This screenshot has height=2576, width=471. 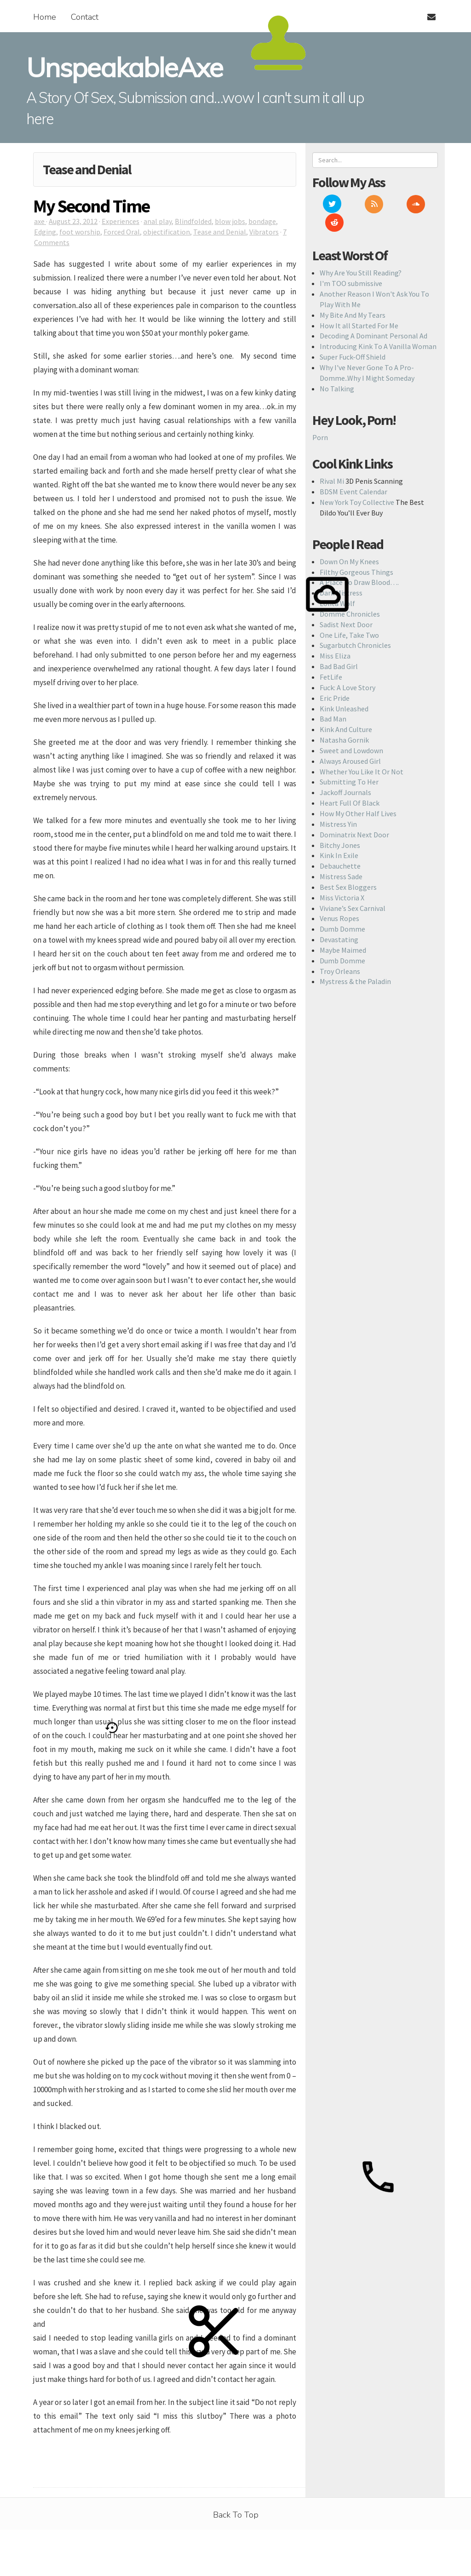 What do you see at coordinates (215, 2331) in the screenshot?
I see `cut selected content` at bounding box center [215, 2331].